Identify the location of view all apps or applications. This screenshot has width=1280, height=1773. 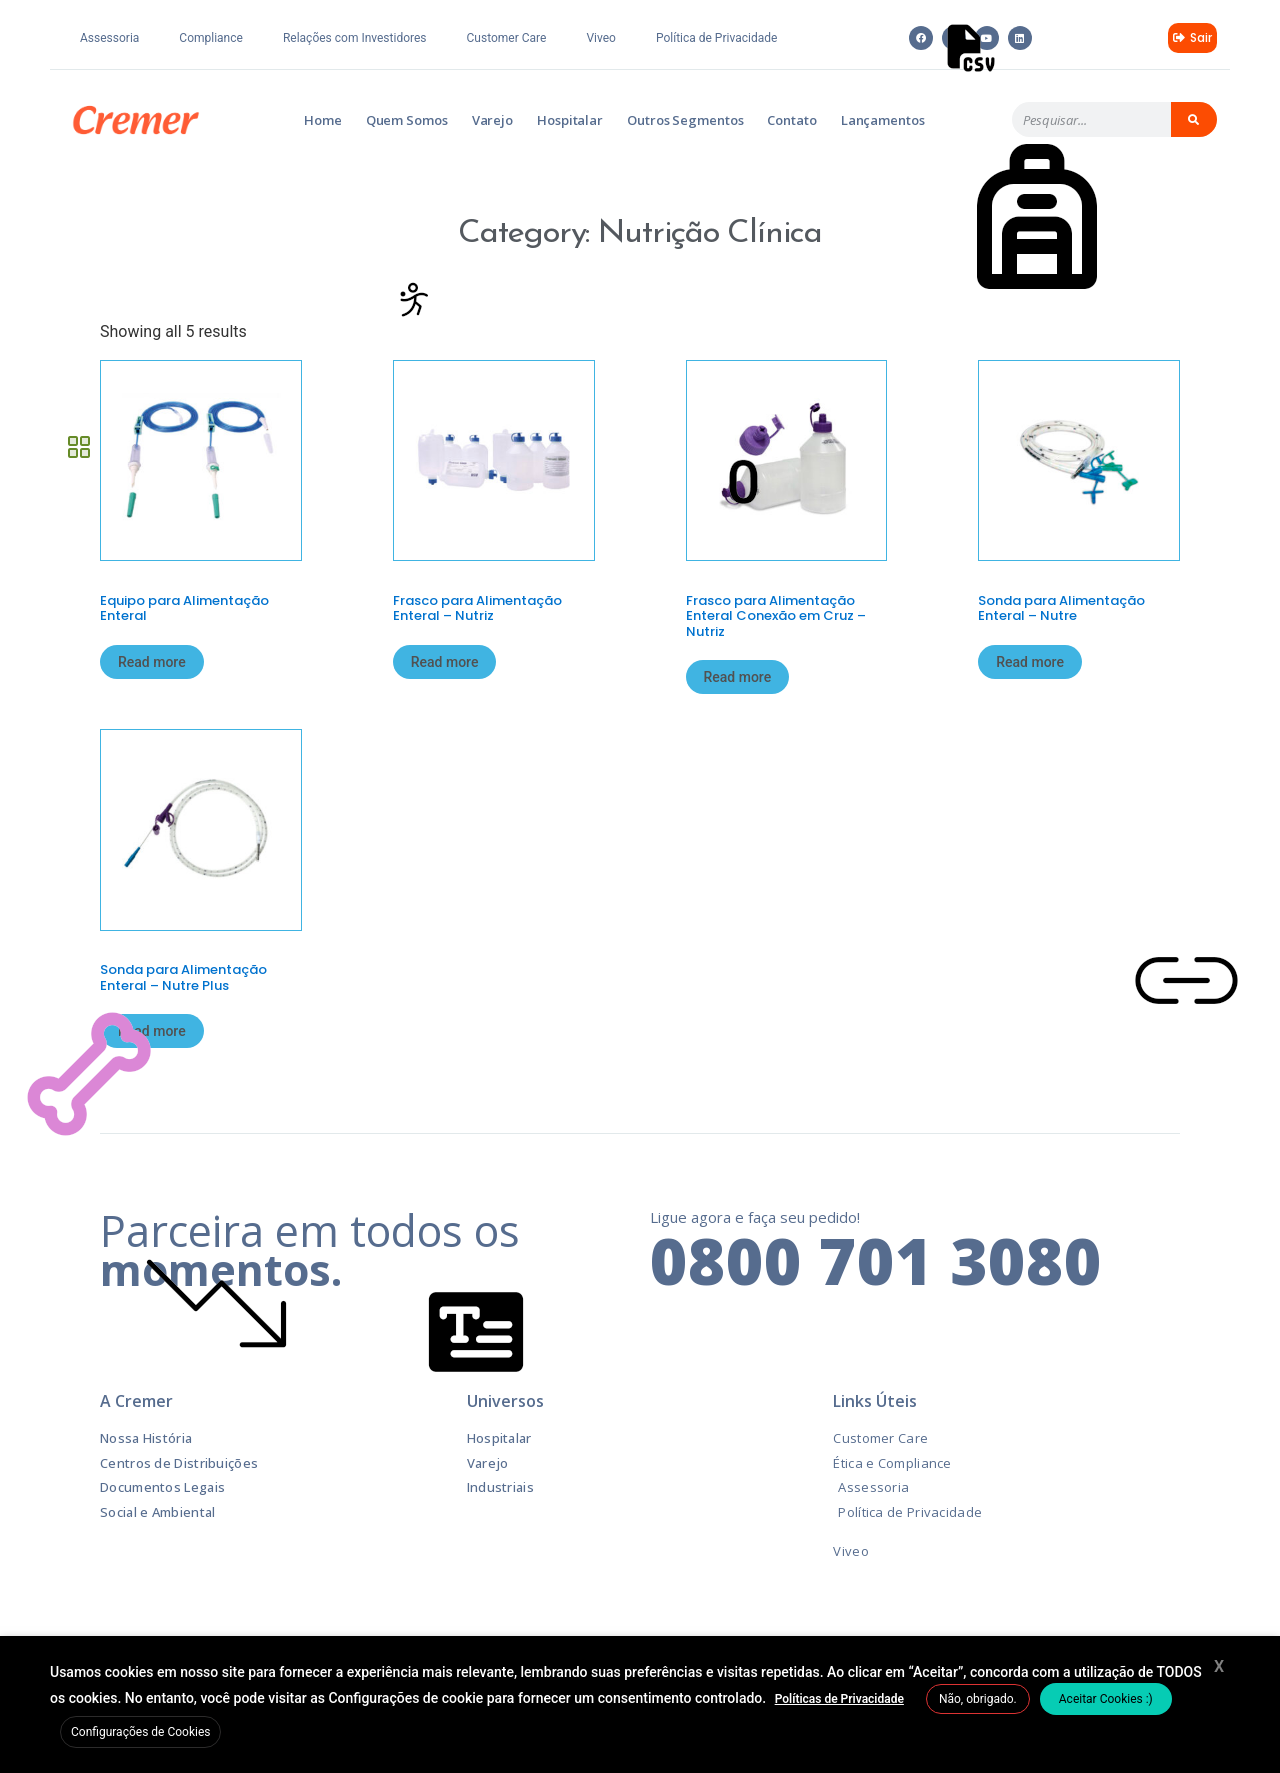
(79, 447).